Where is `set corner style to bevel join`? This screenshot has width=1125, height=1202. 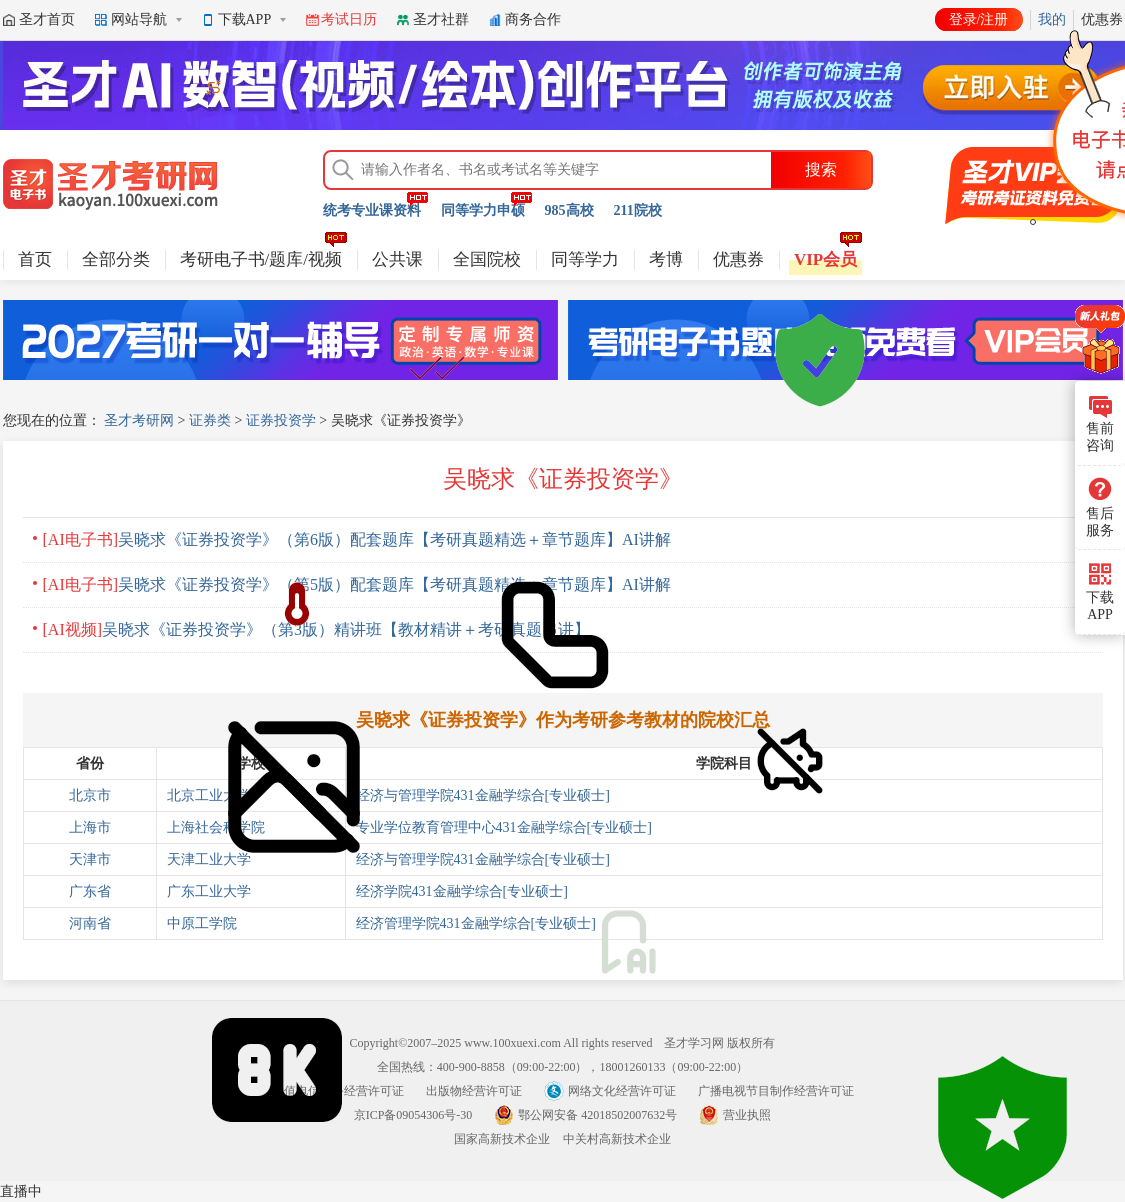 set corner style to bevel join is located at coordinates (555, 635).